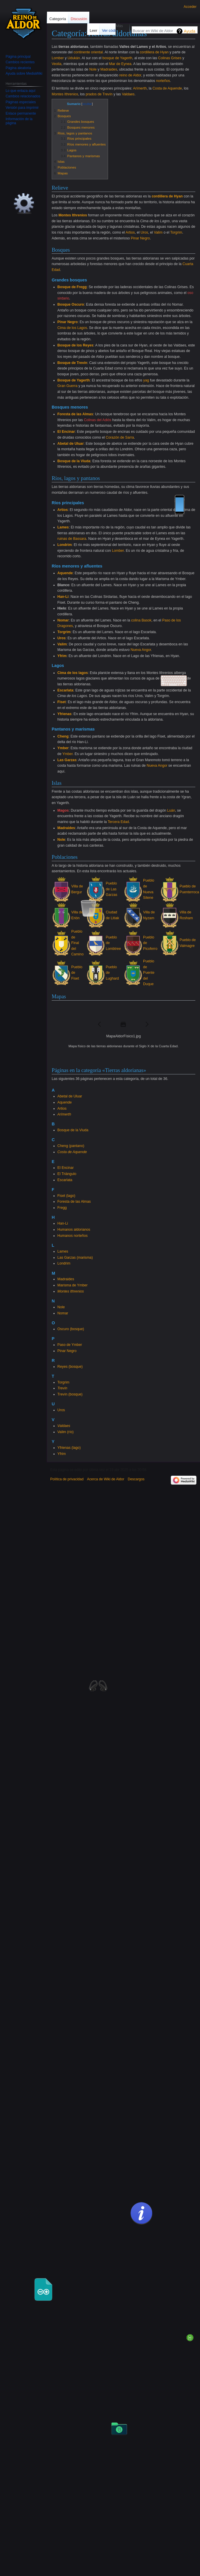 This screenshot has height=2576, width=200. Describe the element at coordinates (174, 681) in the screenshot. I see `apple magic keyboard with touch id in pink/orange` at that location.